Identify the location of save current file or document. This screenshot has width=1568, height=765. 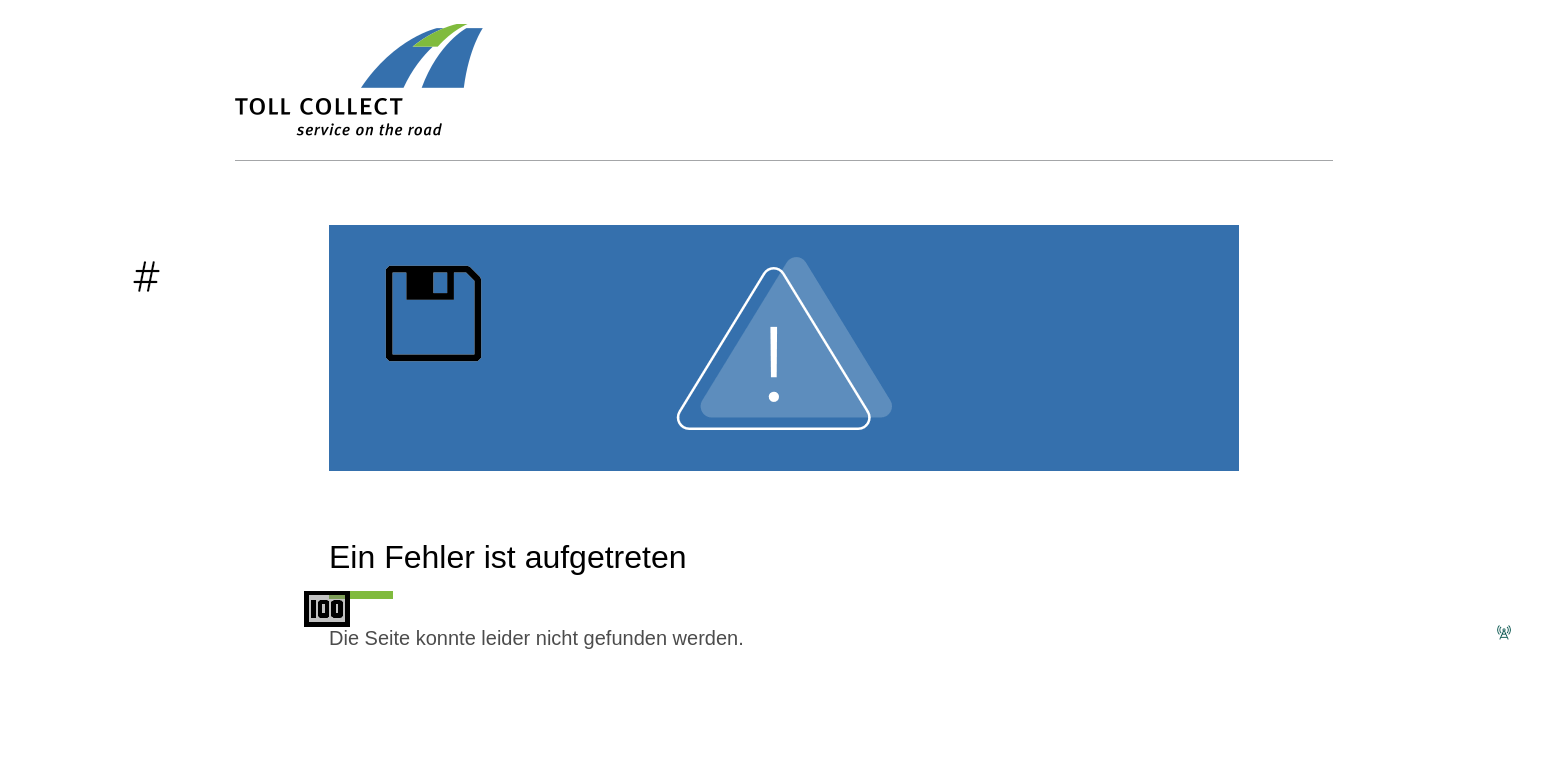
(433, 313).